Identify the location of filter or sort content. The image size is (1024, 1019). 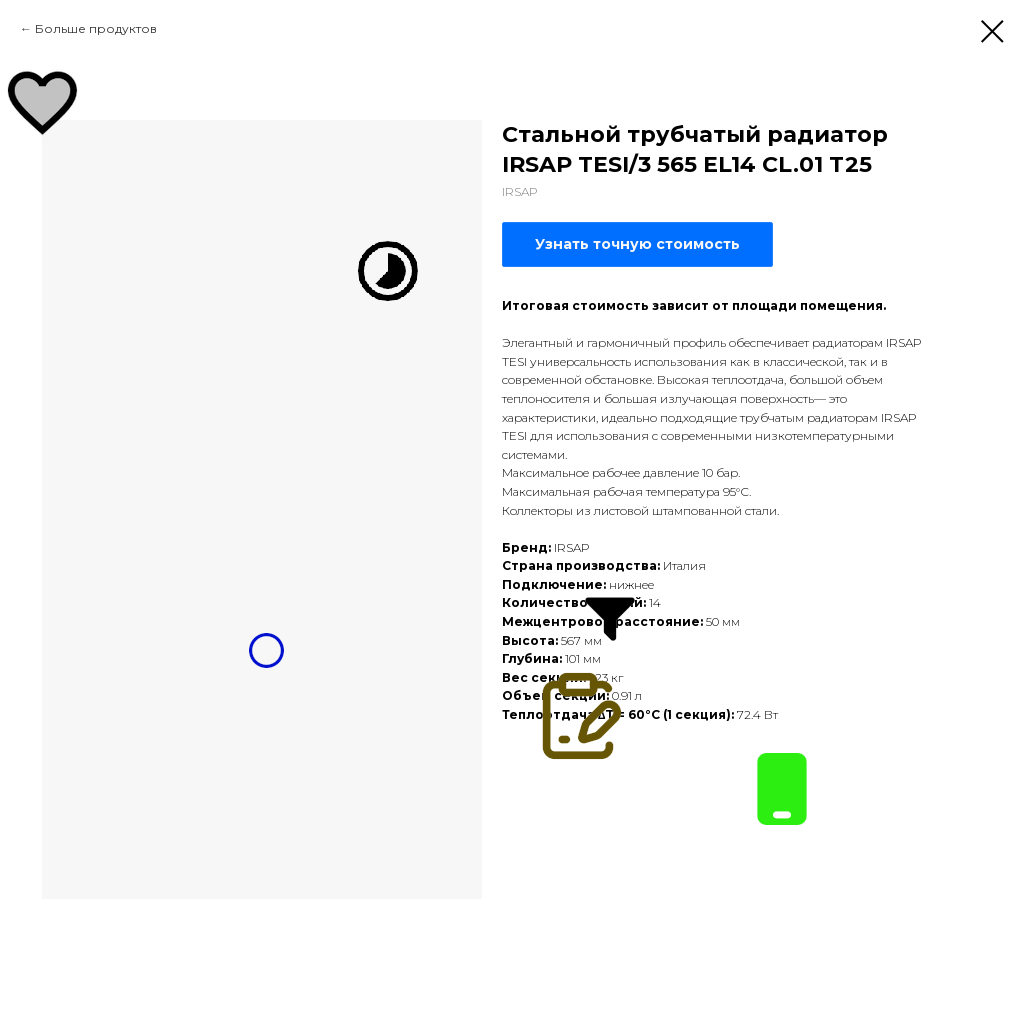
(610, 616).